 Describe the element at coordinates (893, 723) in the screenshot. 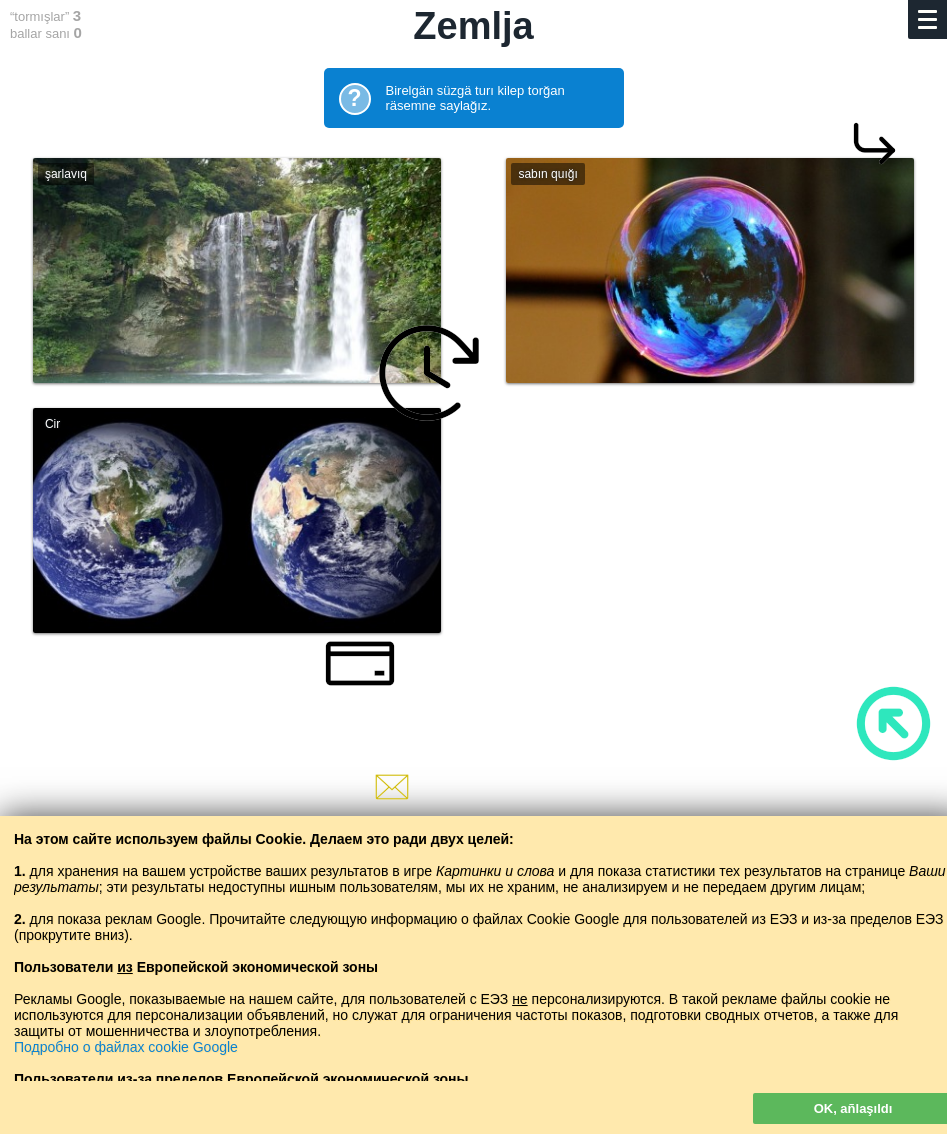

I see `navigate back to previous screen` at that location.